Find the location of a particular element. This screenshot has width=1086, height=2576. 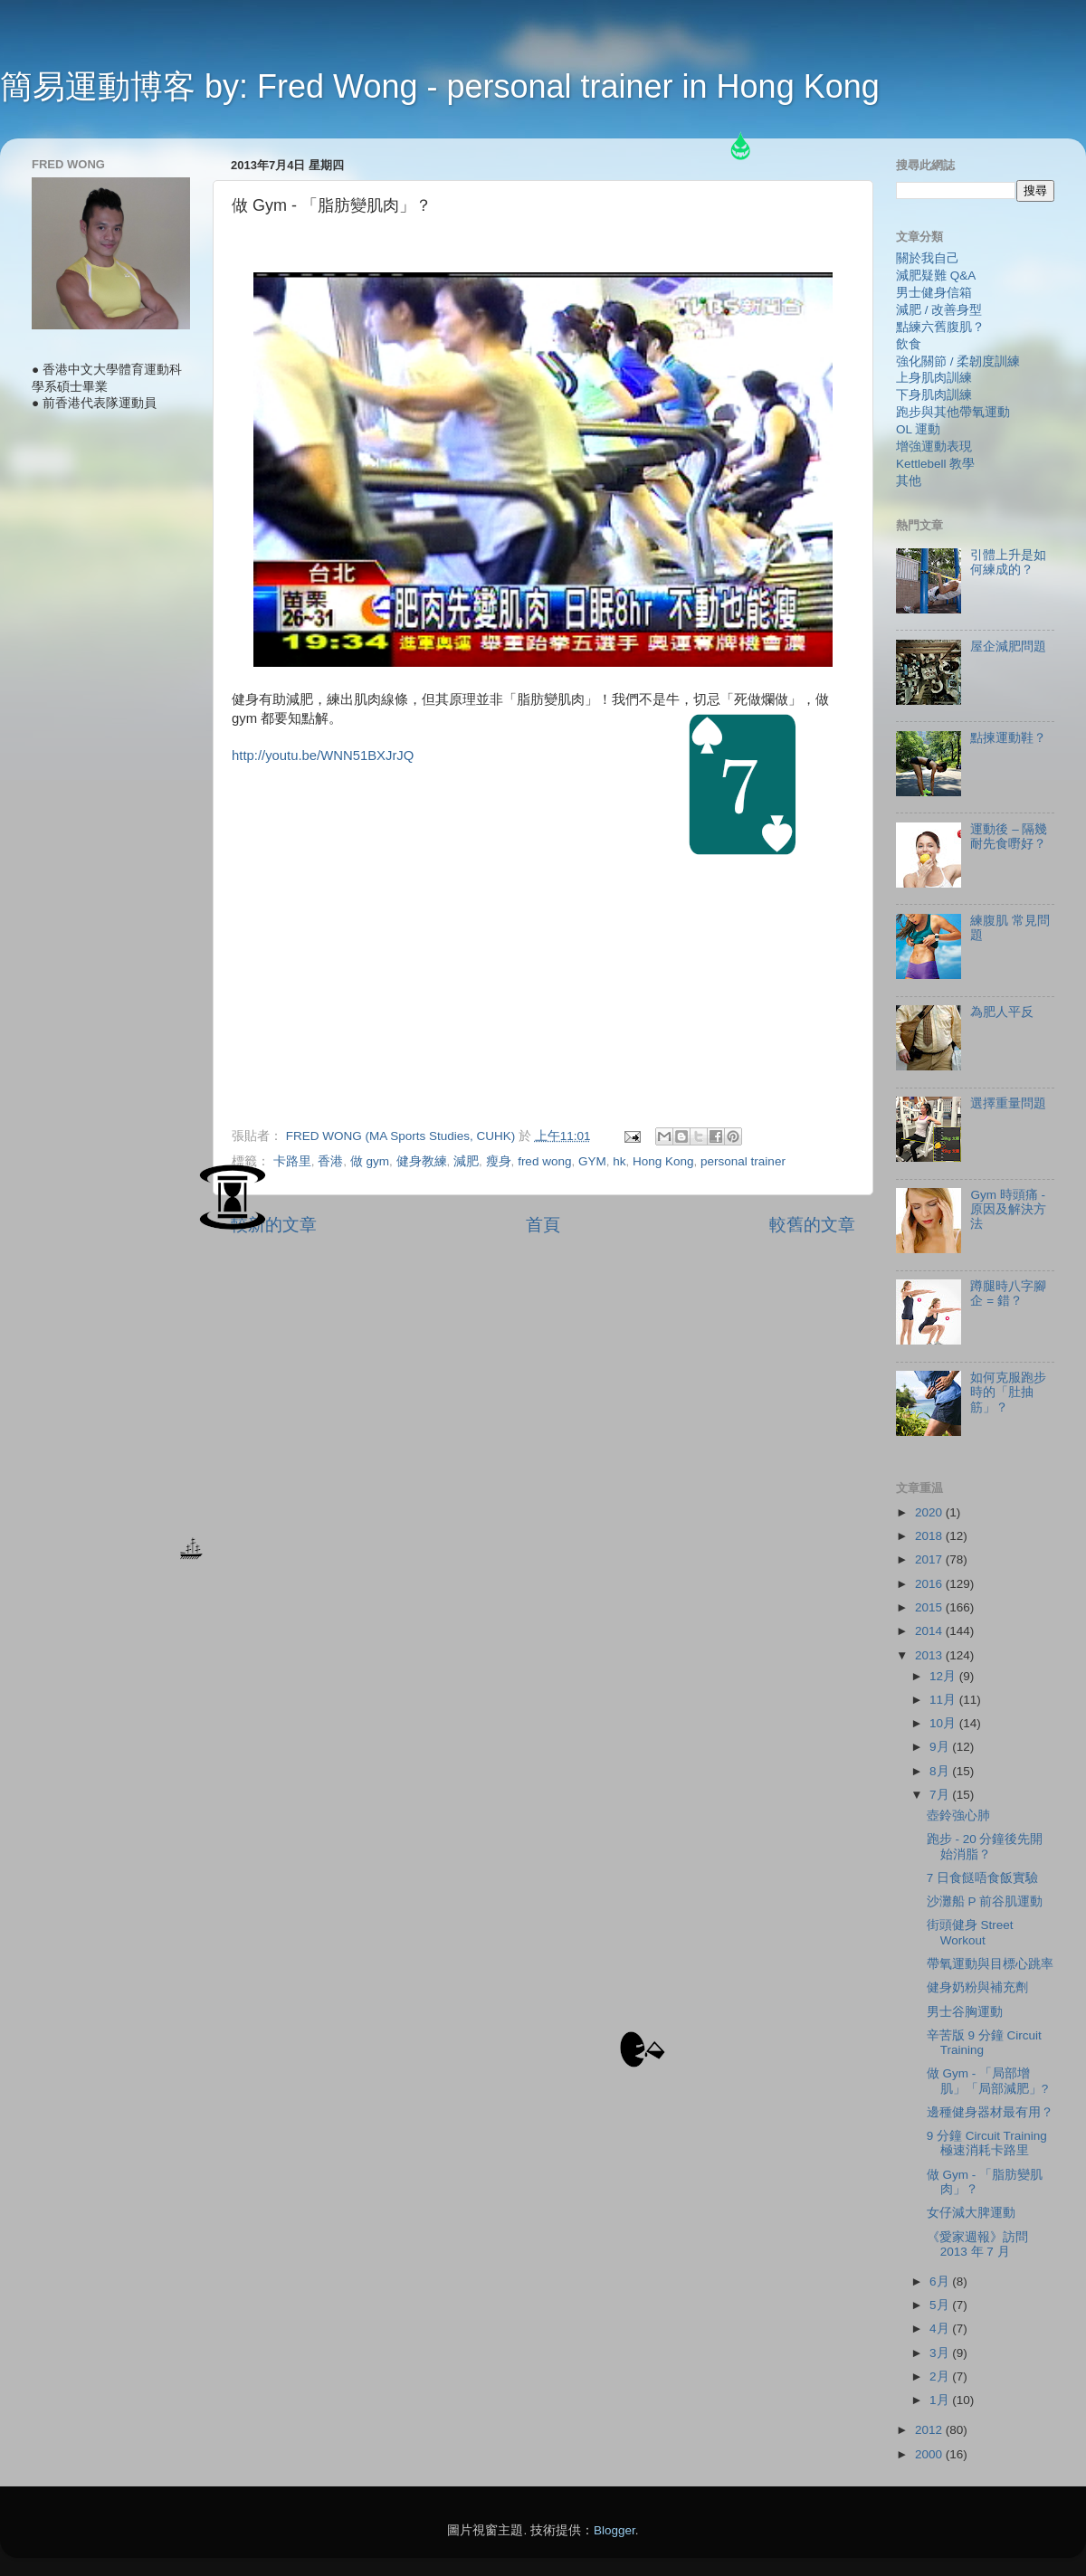

indicates poison or toxic status effect is located at coordinates (740, 146).